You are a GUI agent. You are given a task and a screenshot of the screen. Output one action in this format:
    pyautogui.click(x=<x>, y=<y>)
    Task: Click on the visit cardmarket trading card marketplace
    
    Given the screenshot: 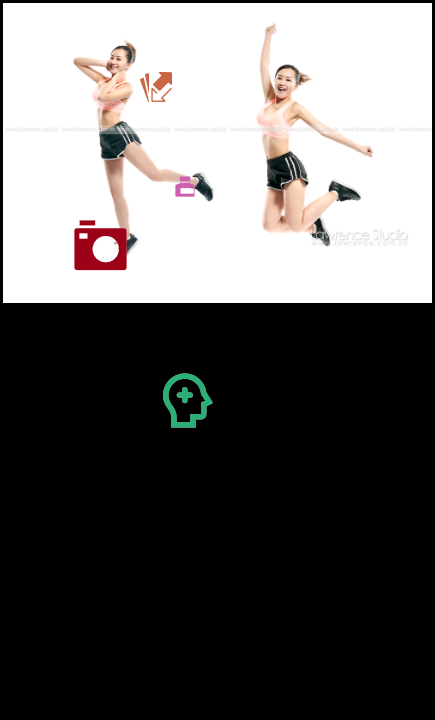 What is the action you would take?
    pyautogui.click(x=156, y=87)
    